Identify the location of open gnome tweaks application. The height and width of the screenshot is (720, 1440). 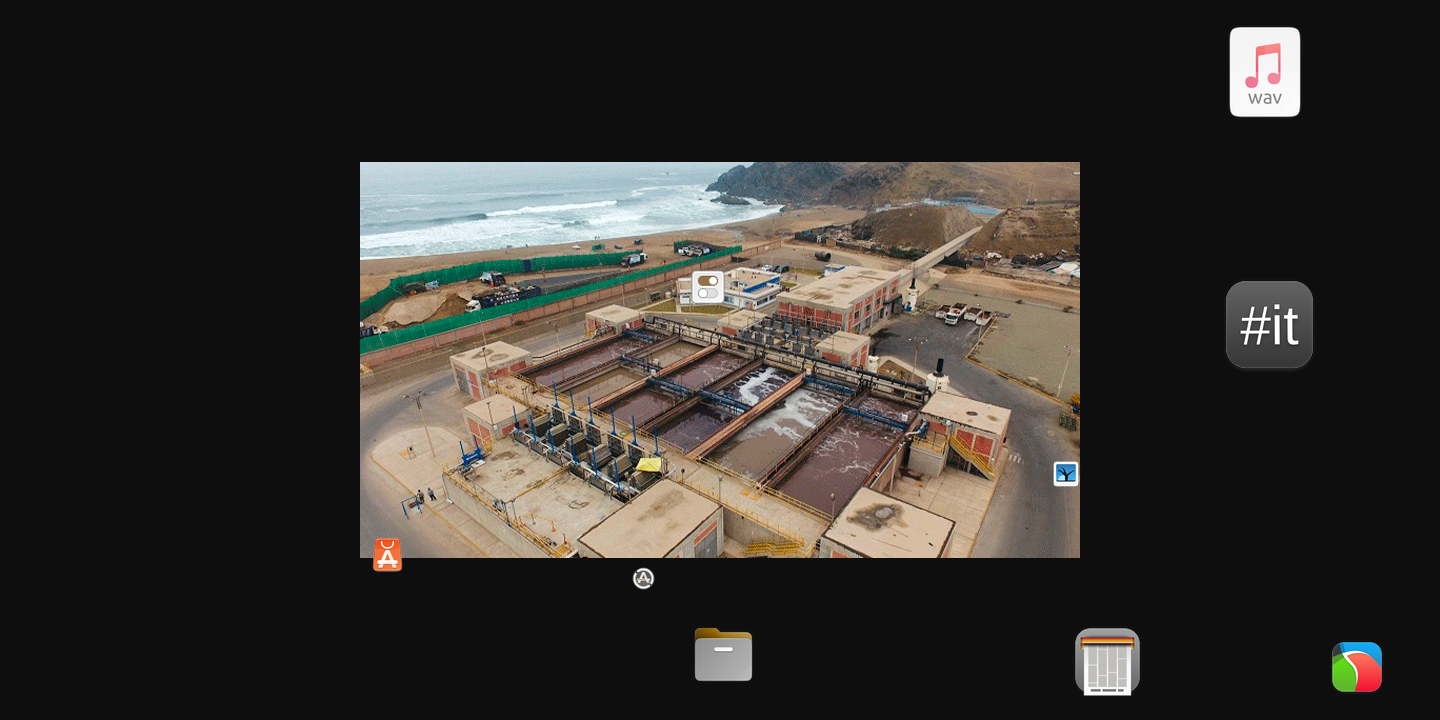
(708, 287).